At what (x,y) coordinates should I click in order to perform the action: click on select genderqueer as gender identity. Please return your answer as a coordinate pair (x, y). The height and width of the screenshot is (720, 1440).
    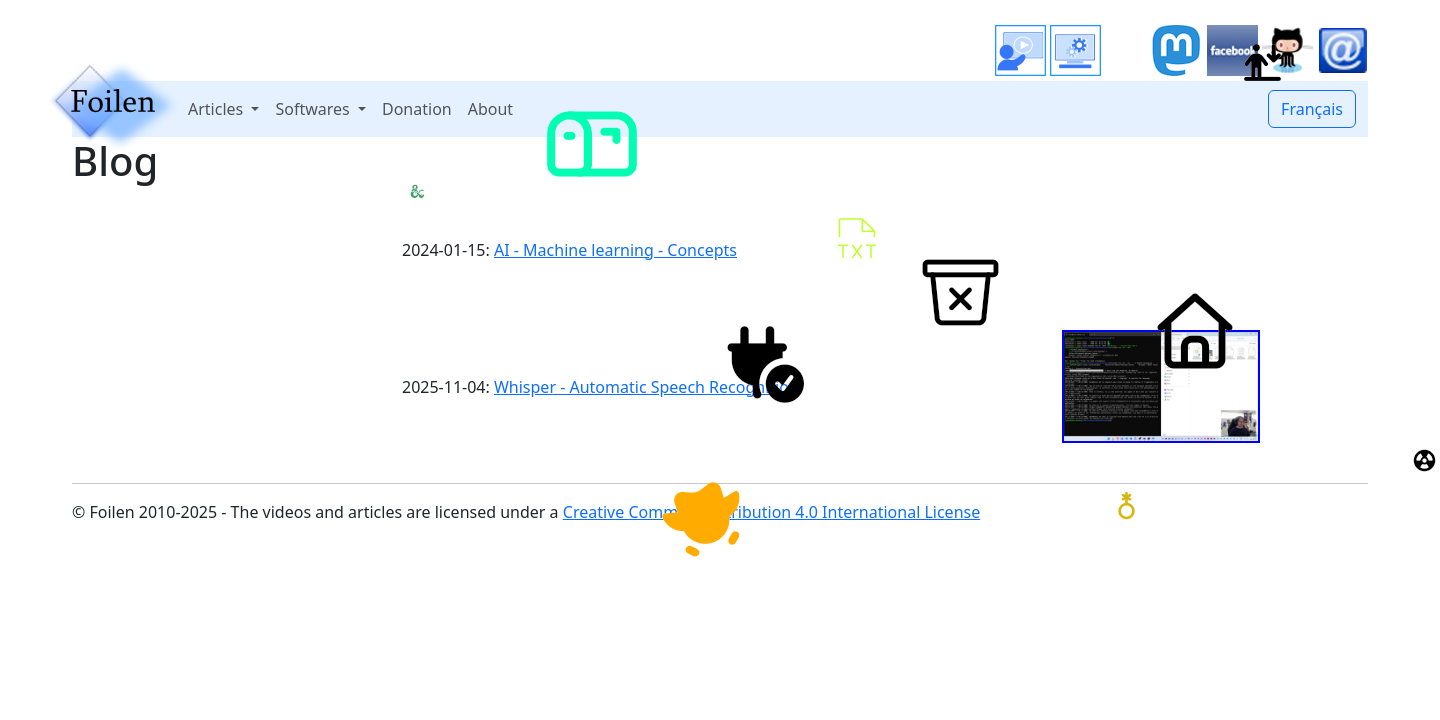
    Looking at the image, I should click on (1126, 505).